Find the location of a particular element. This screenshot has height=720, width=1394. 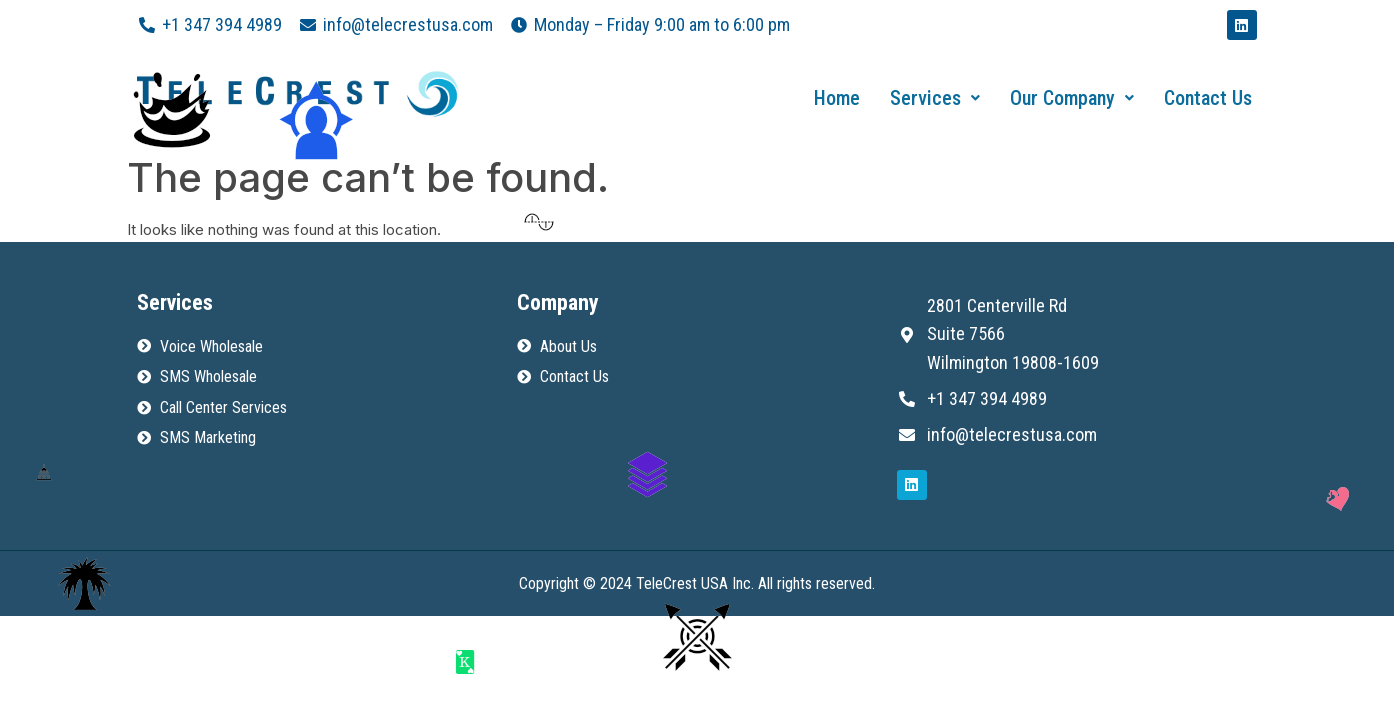

indicates a fountain or water feature location is located at coordinates (84, 583).